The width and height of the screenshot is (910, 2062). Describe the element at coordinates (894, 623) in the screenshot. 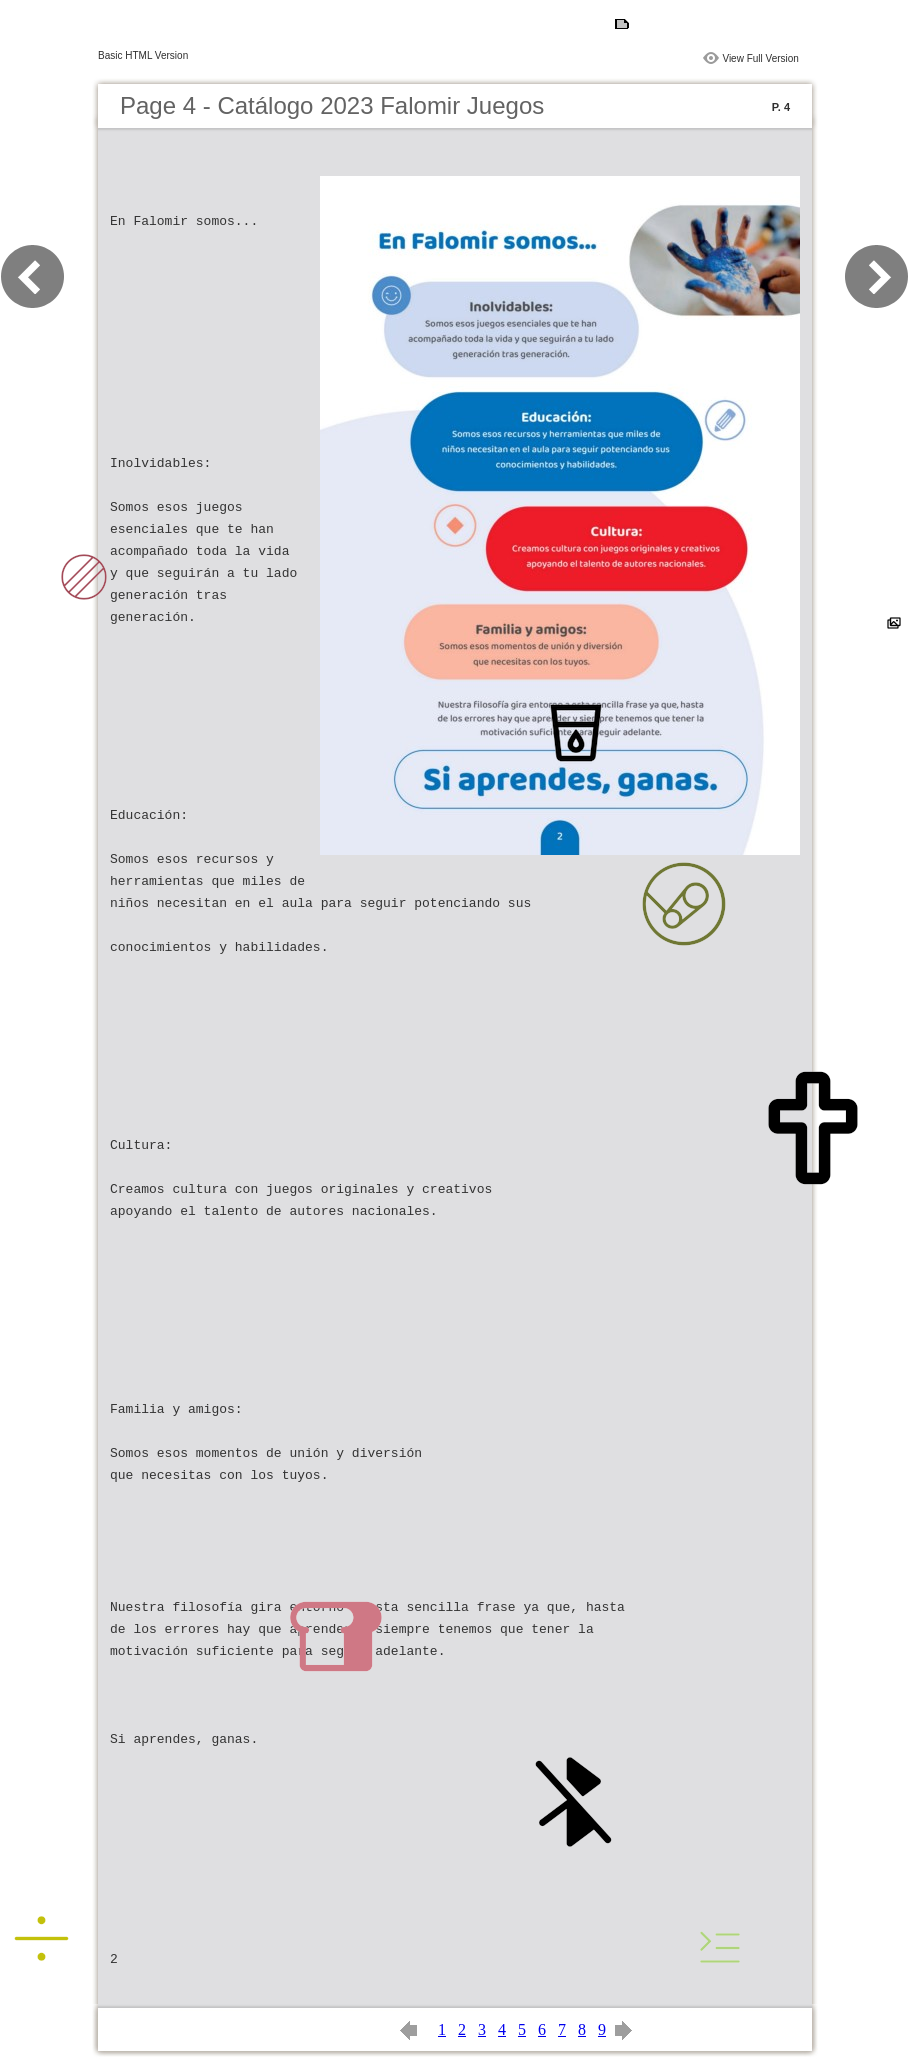

I see `view photo gallery` at that location.